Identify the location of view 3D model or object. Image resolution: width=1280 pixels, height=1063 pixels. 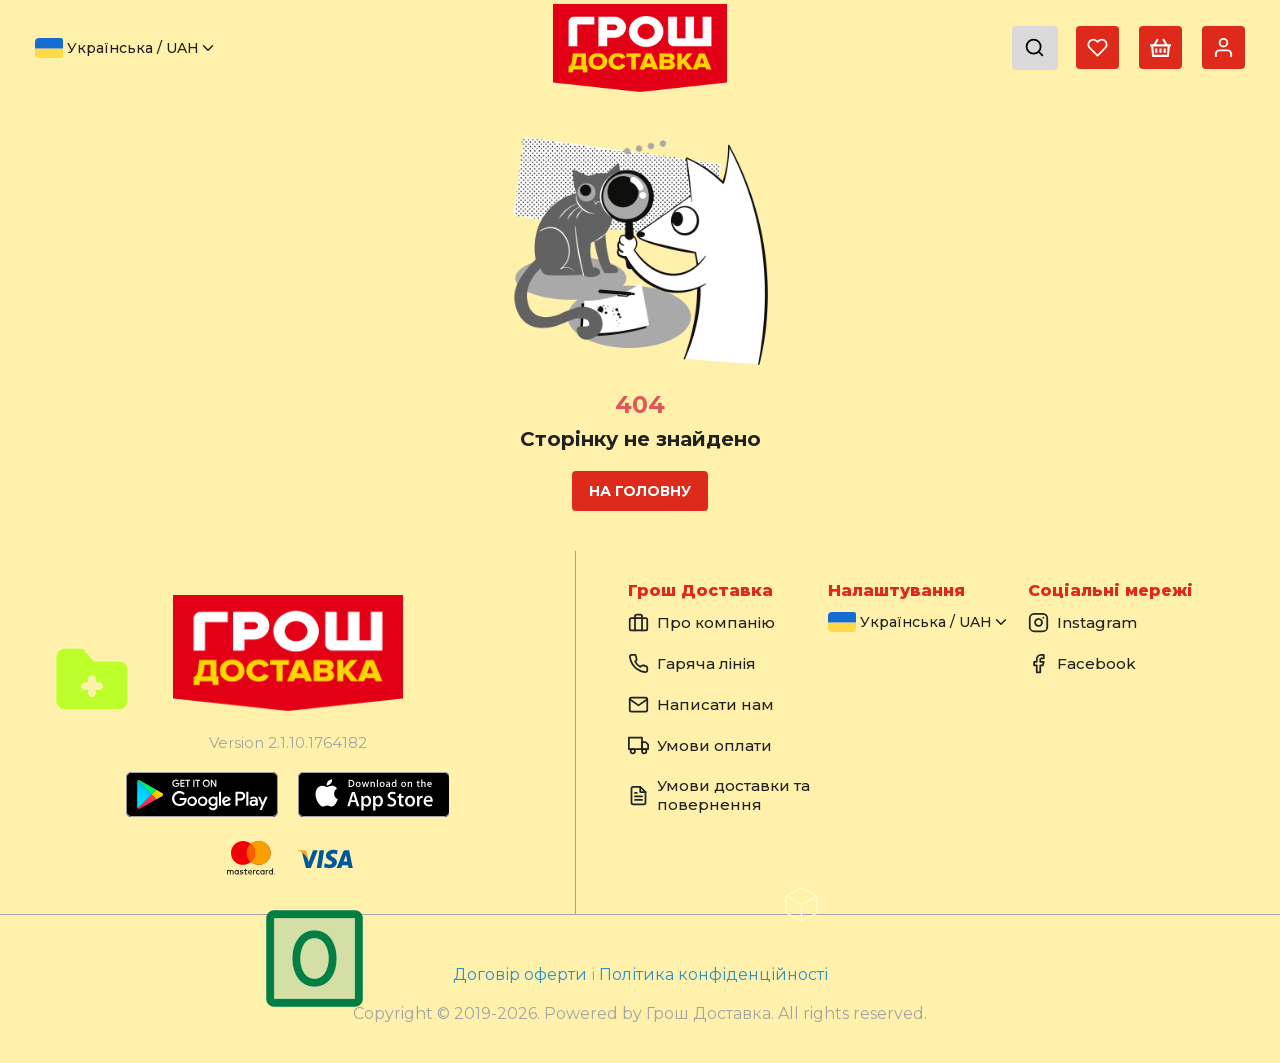
(801, 904).